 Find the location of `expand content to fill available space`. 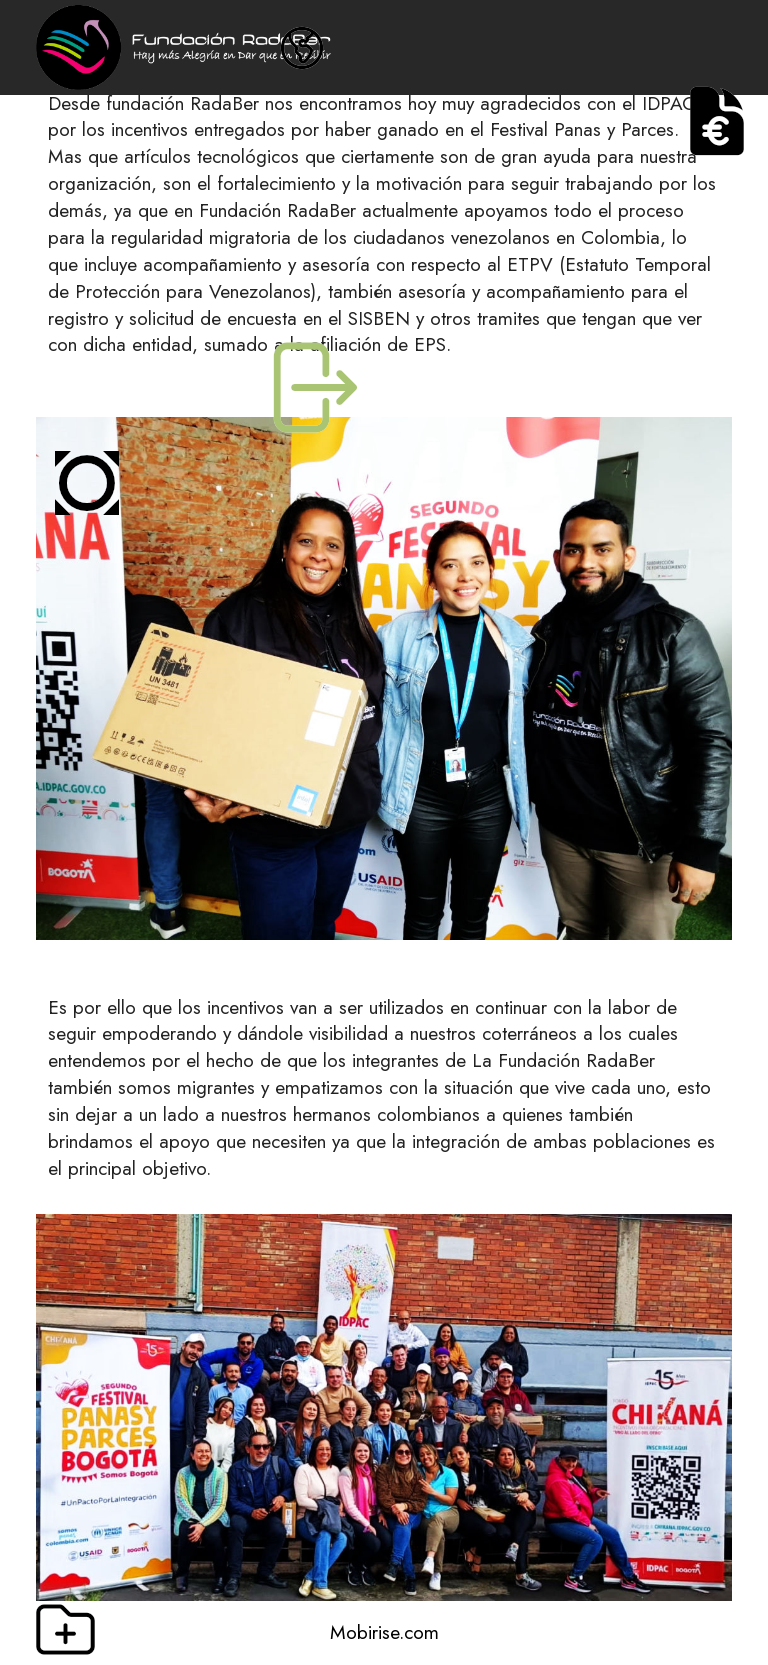

expand content to fill available space is located at coordinates (87, 483).